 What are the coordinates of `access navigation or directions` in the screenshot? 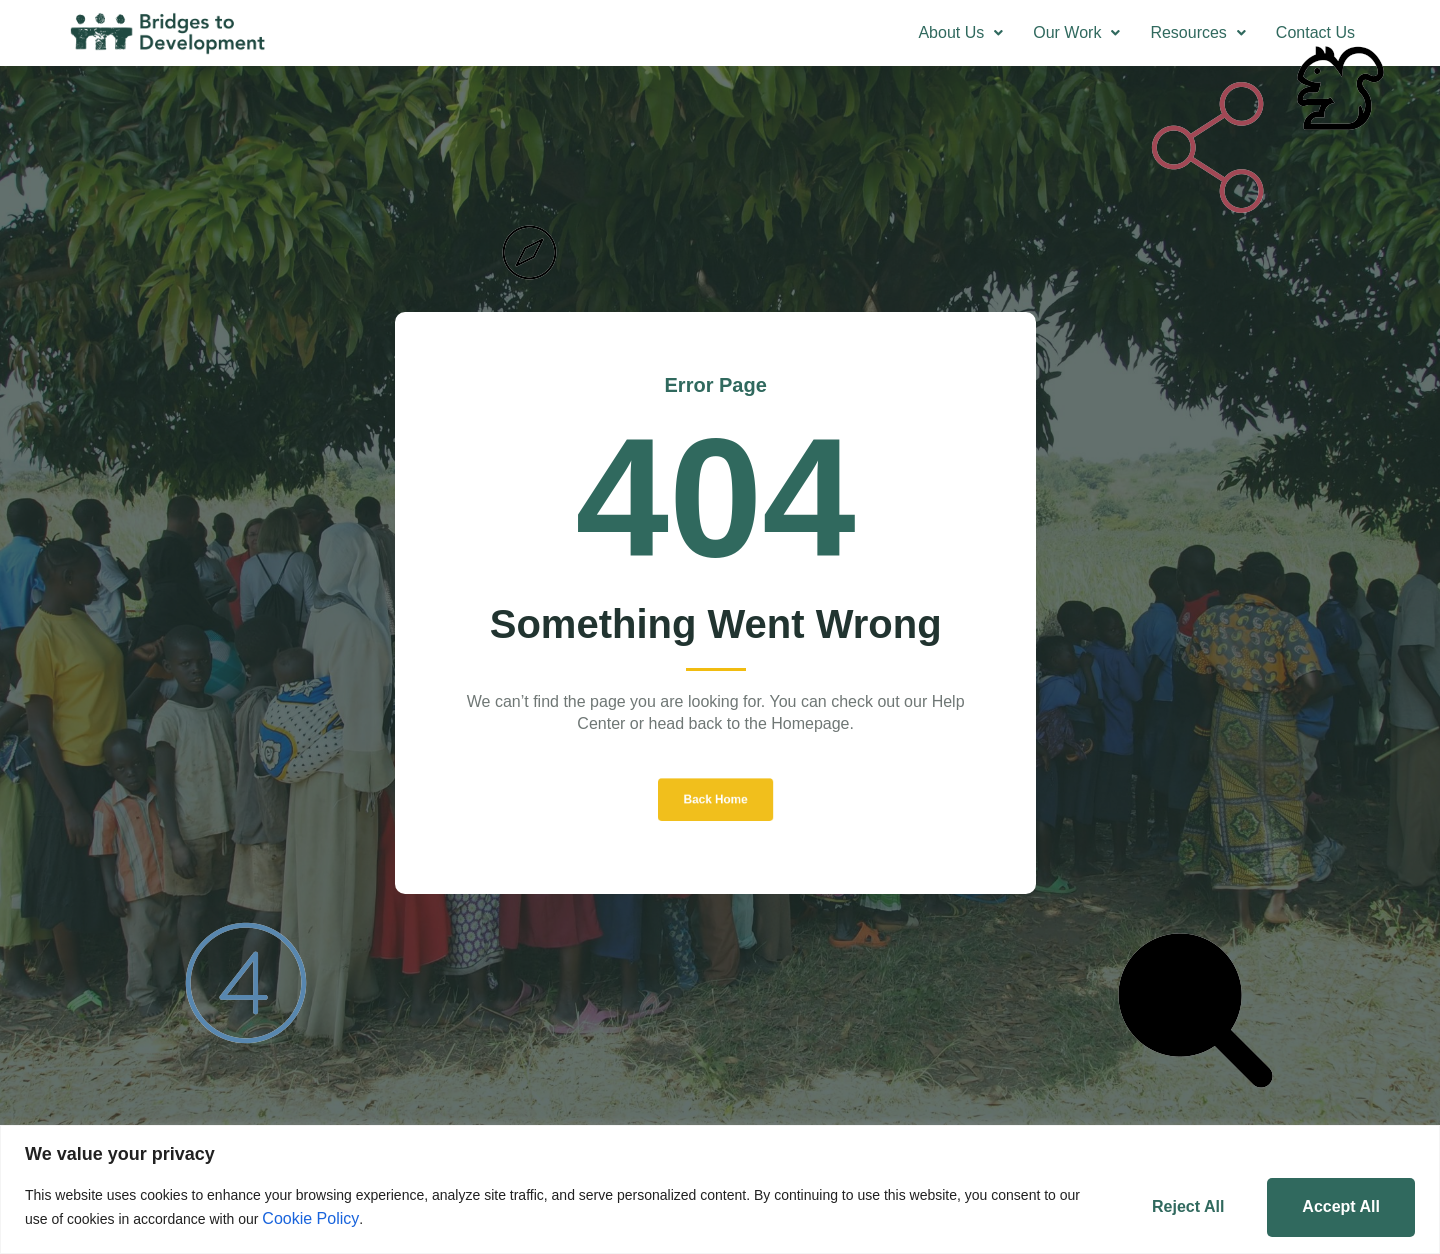 It's located at (529, 252).